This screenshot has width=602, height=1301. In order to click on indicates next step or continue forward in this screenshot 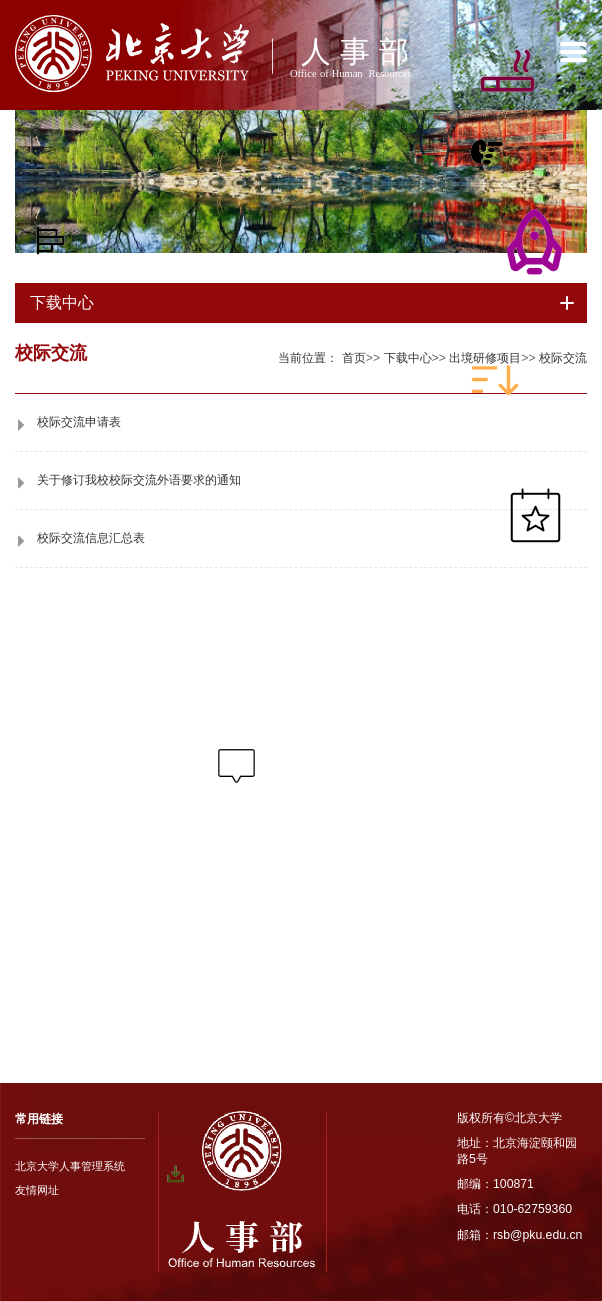, I will do `click(487, 152)`.